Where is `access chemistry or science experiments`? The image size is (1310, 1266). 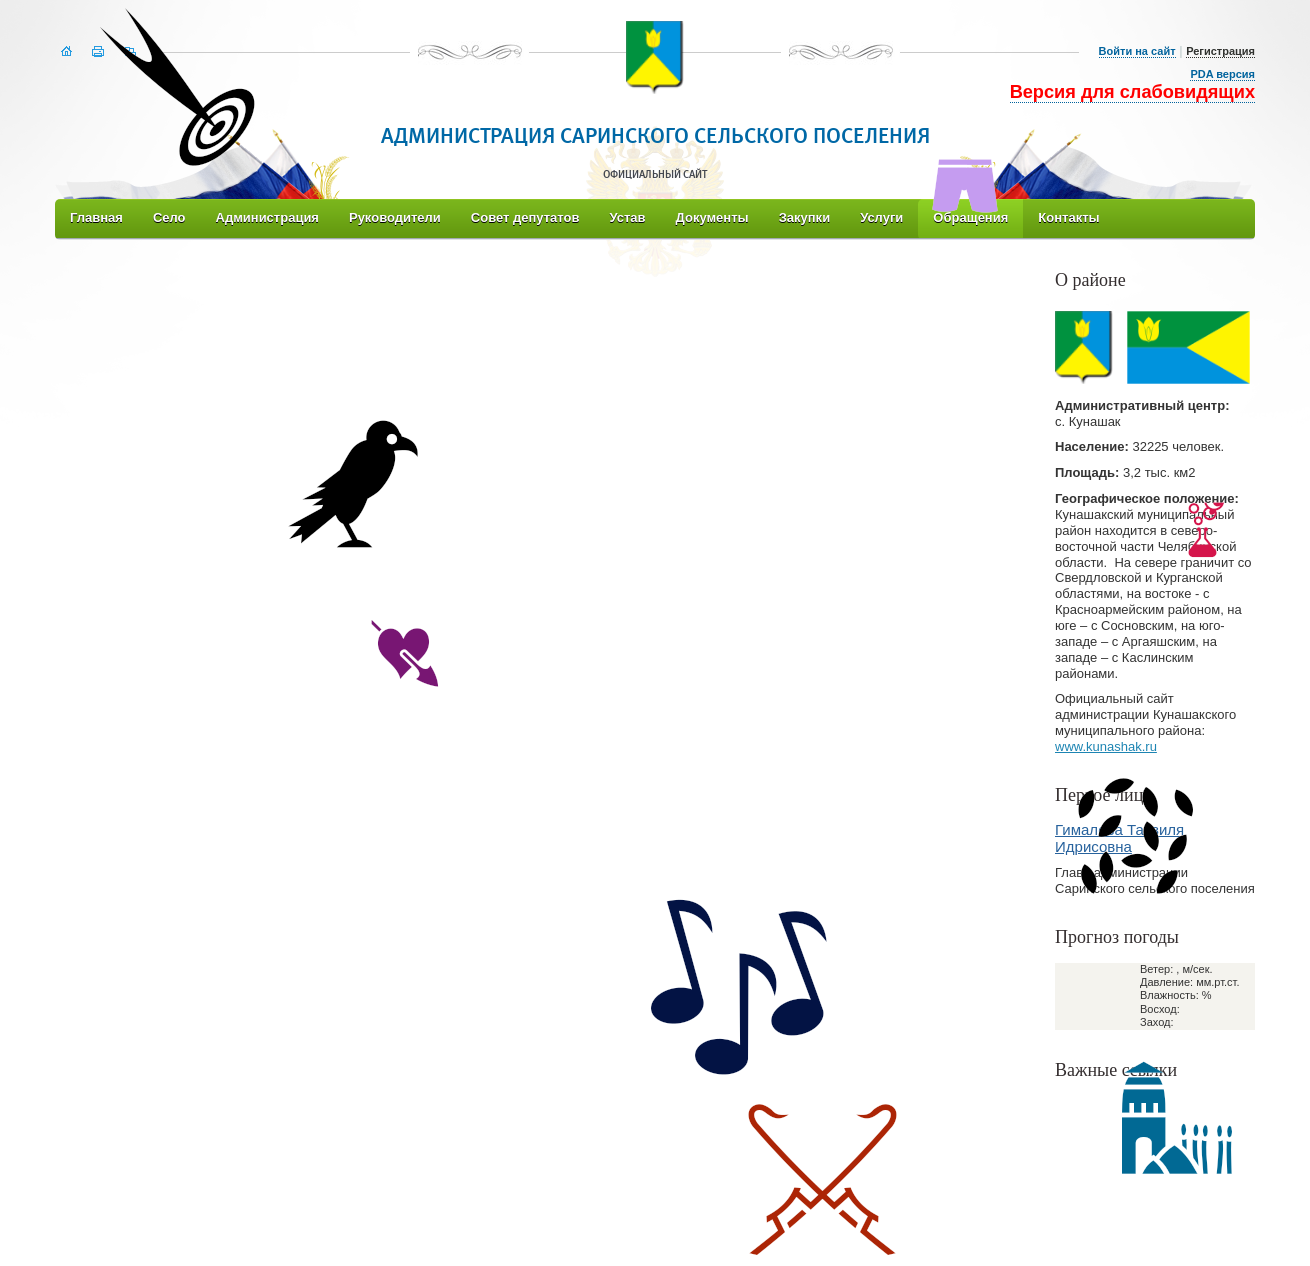 access chemistry or science experiments is located at coordinates (1202, 529).